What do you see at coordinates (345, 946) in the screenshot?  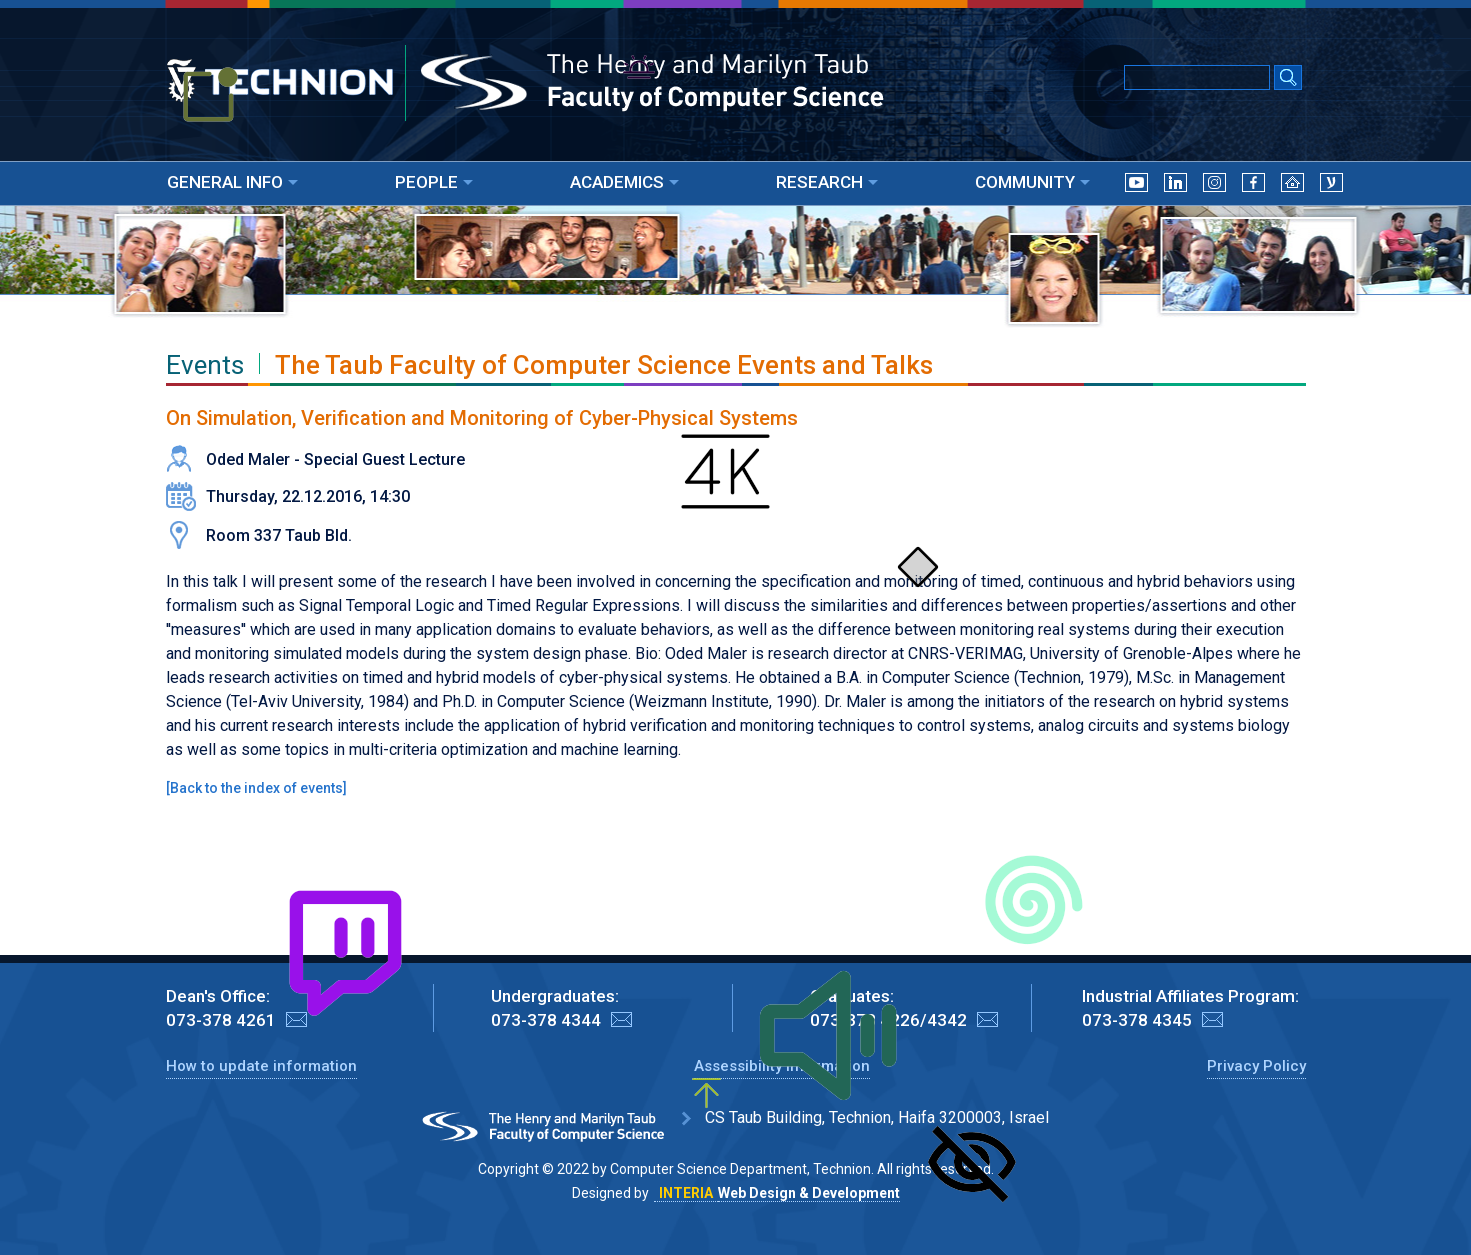 I see `open the Twitch app` at bounding box center [345, 946].